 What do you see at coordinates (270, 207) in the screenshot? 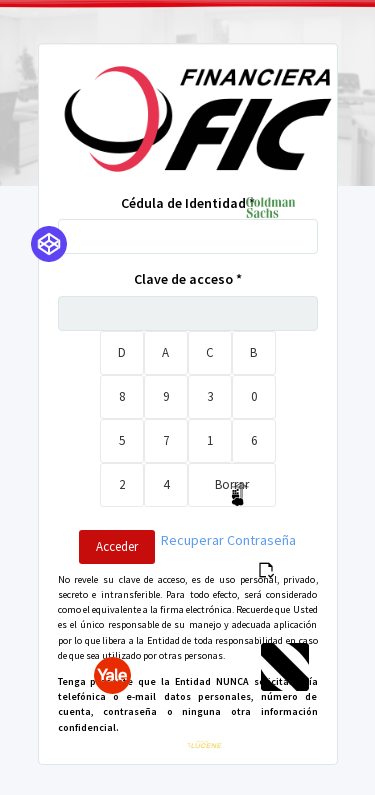
I see `Goldman Sachs company logo` at bounding box center [270, 207].